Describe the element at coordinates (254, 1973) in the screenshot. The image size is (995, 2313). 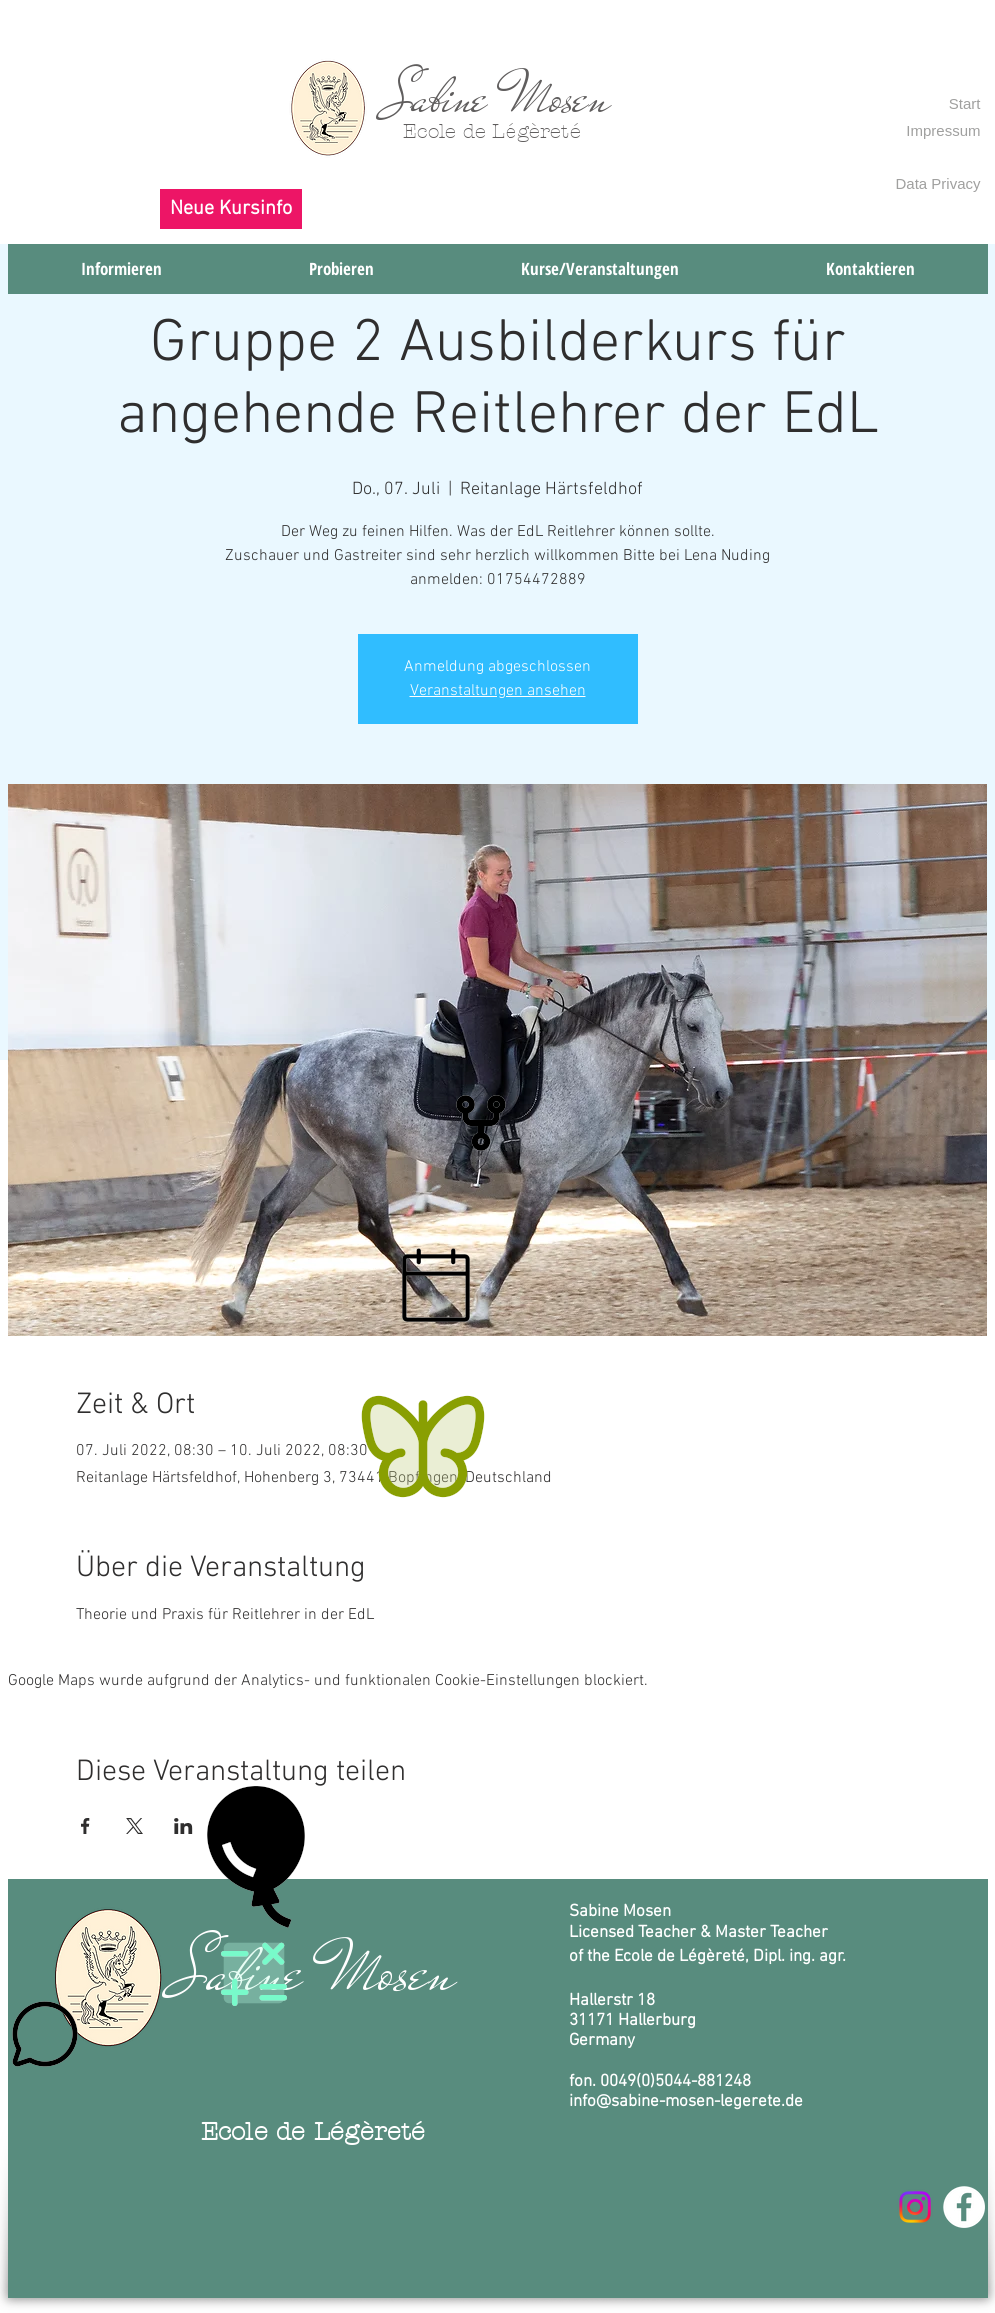
I see `open calculator or math tools` at that location.